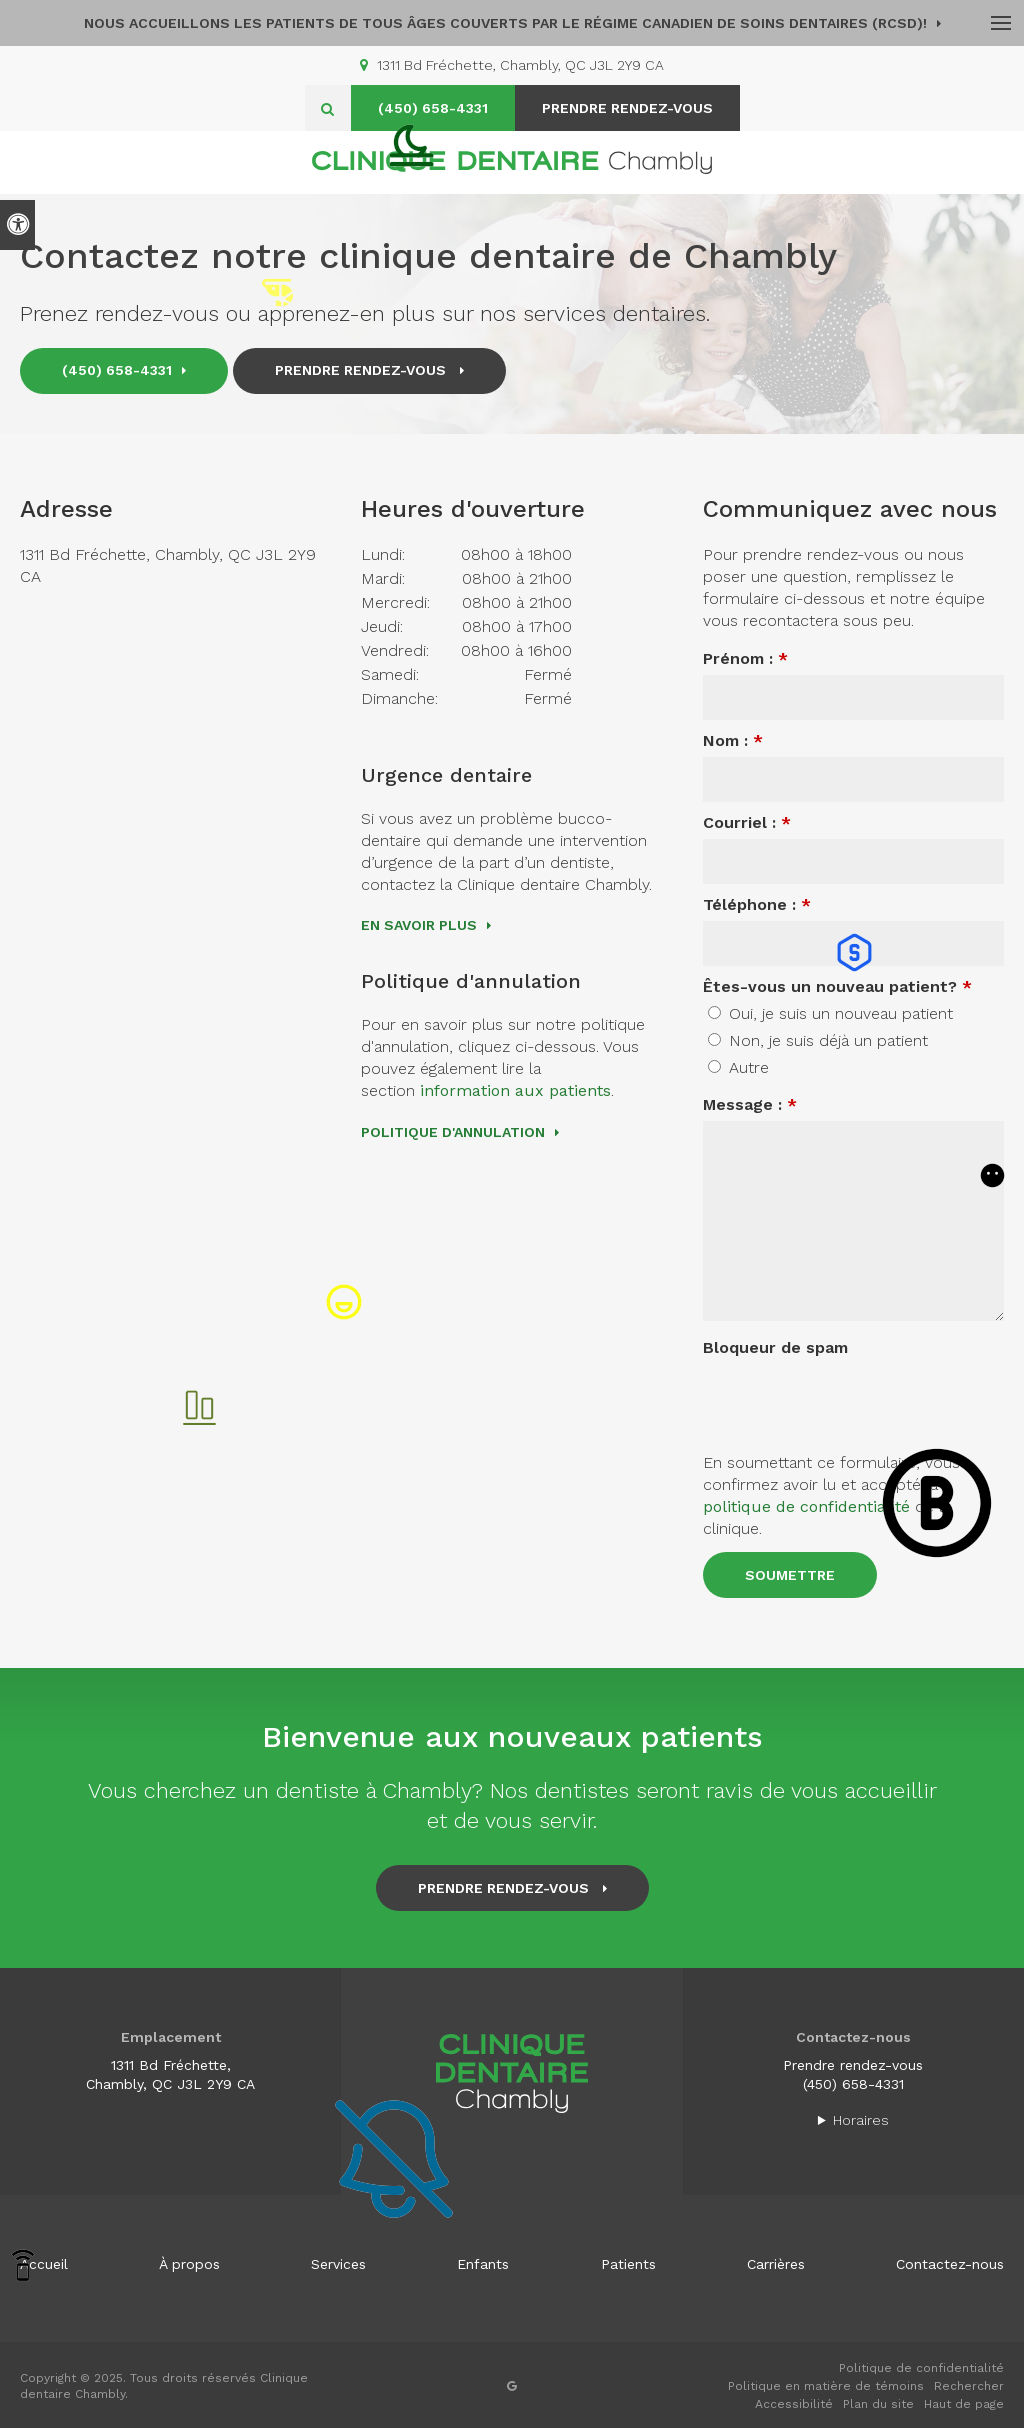  What do you see at coordinates (411, 146) in the screenshot?
I see `indicates hazy or foggy nighttime weather conditions` at bounding box center [411, 146].